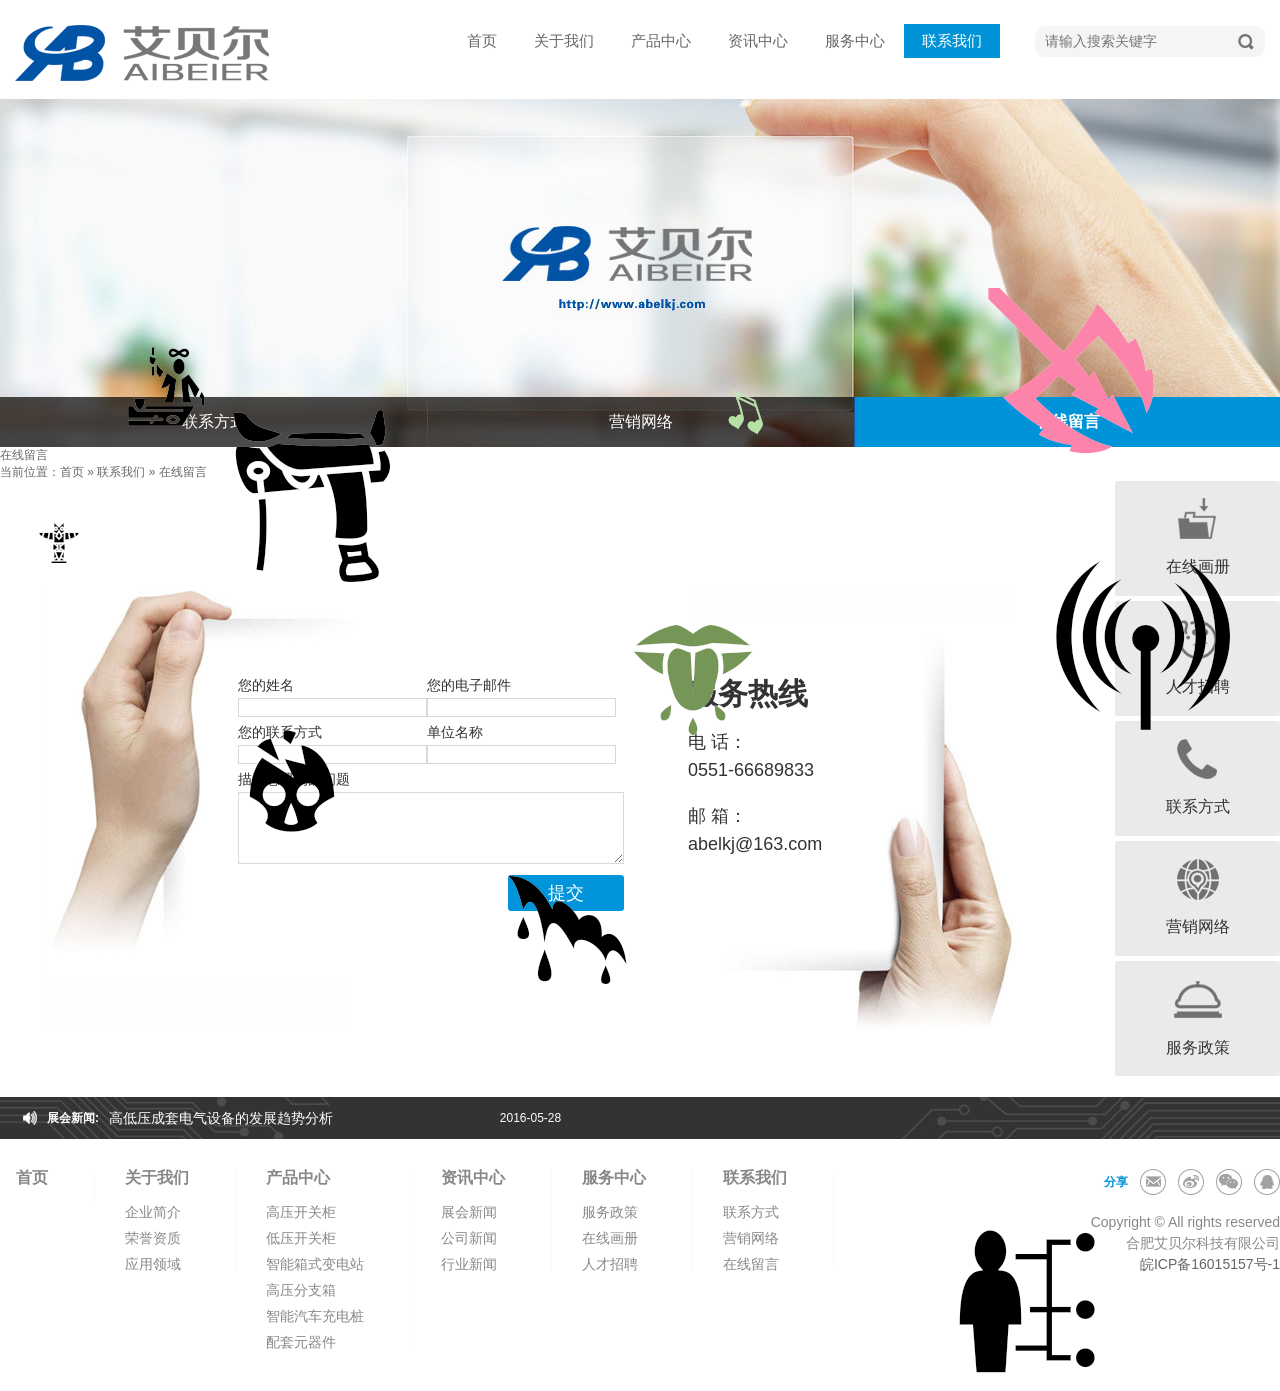 This screenshot has height=1391, width=1280. What do you see at coordinates (291, 783) in the screenshot?
I see `indicates player death or game over state` at bounding box center [291, 783].